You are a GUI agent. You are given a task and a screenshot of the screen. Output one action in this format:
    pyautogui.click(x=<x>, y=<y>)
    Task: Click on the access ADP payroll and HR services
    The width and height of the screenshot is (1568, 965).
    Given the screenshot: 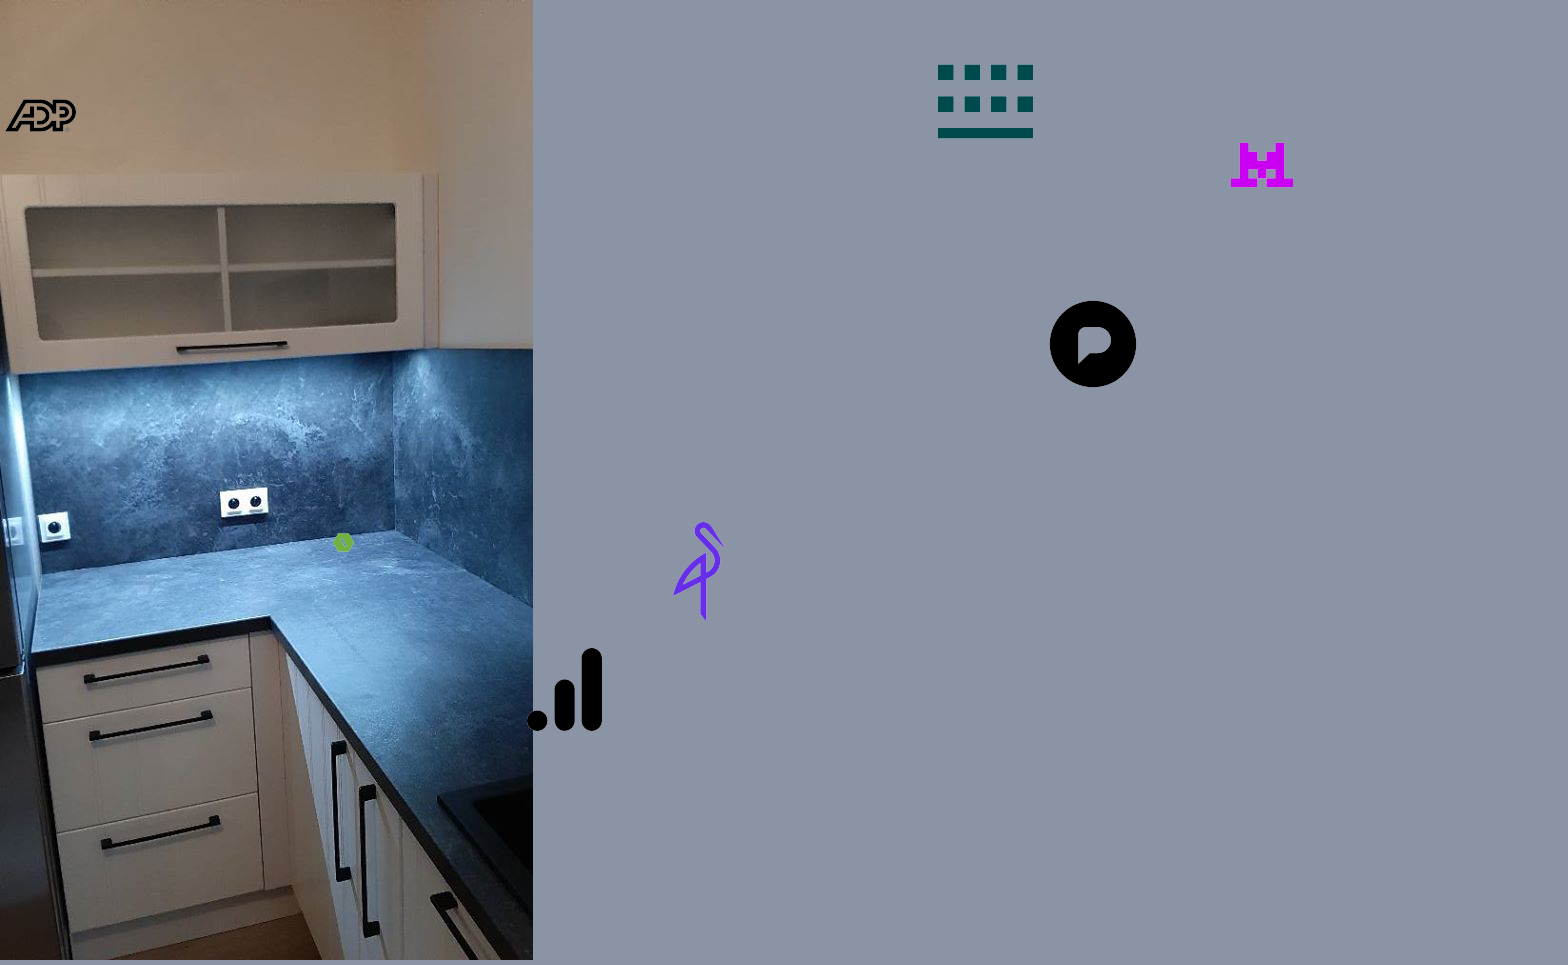 What is the action you would take?
    pyautogui.click(x=40, y=115)
    